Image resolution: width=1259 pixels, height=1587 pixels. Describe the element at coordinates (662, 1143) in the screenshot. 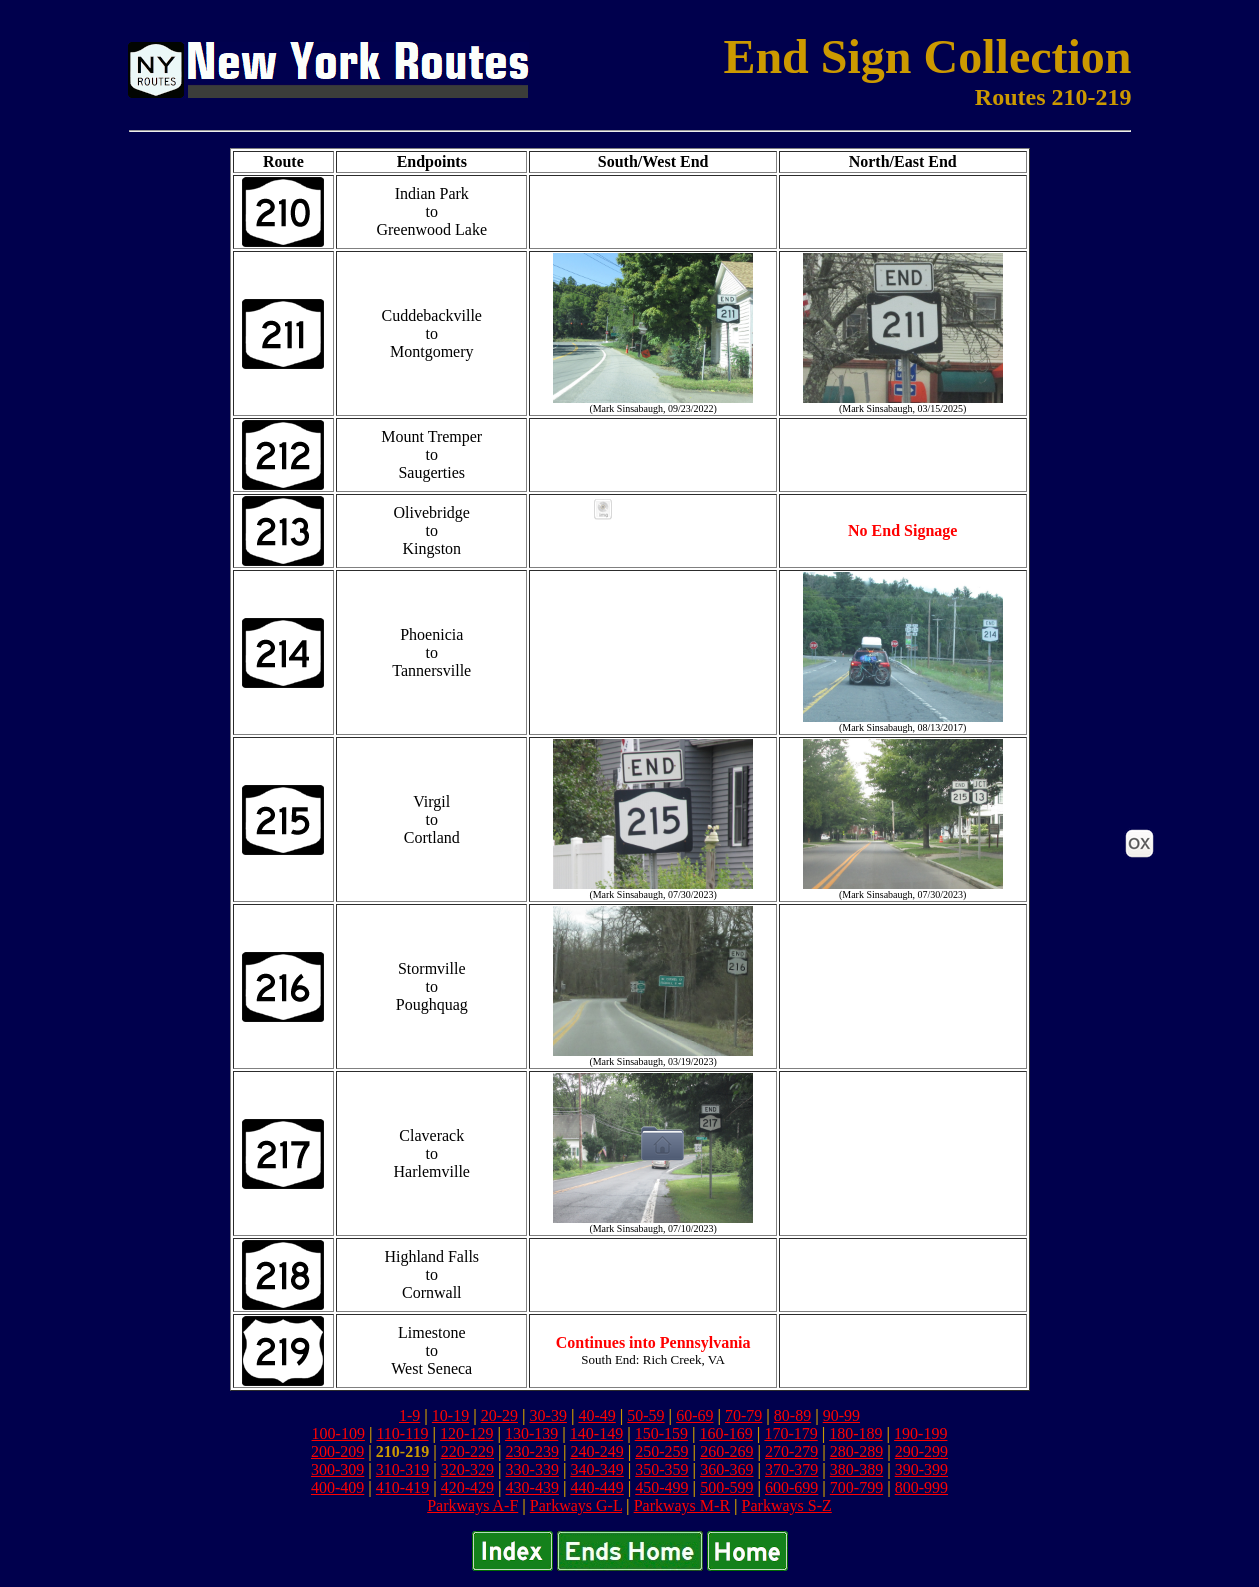

I see `open your home folder` at that location.